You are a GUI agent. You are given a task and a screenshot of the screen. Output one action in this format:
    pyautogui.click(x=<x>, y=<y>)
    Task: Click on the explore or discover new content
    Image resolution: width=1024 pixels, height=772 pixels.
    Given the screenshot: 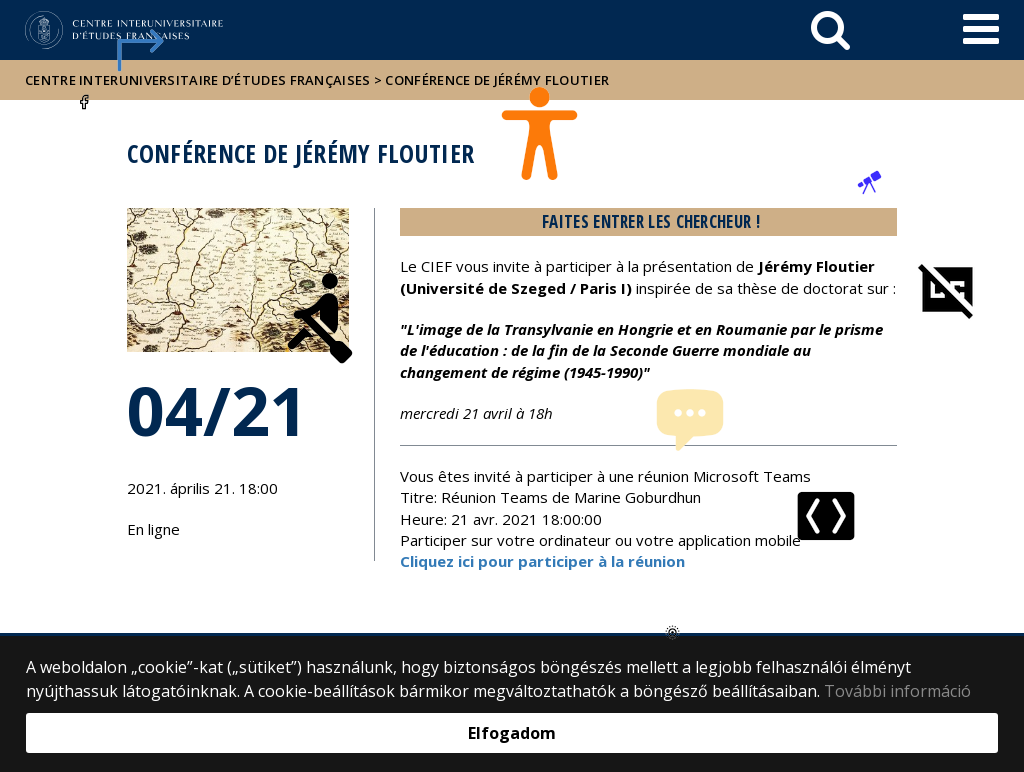 What is the action you would take?
    pyautogui.click(x=869, y=182)
    